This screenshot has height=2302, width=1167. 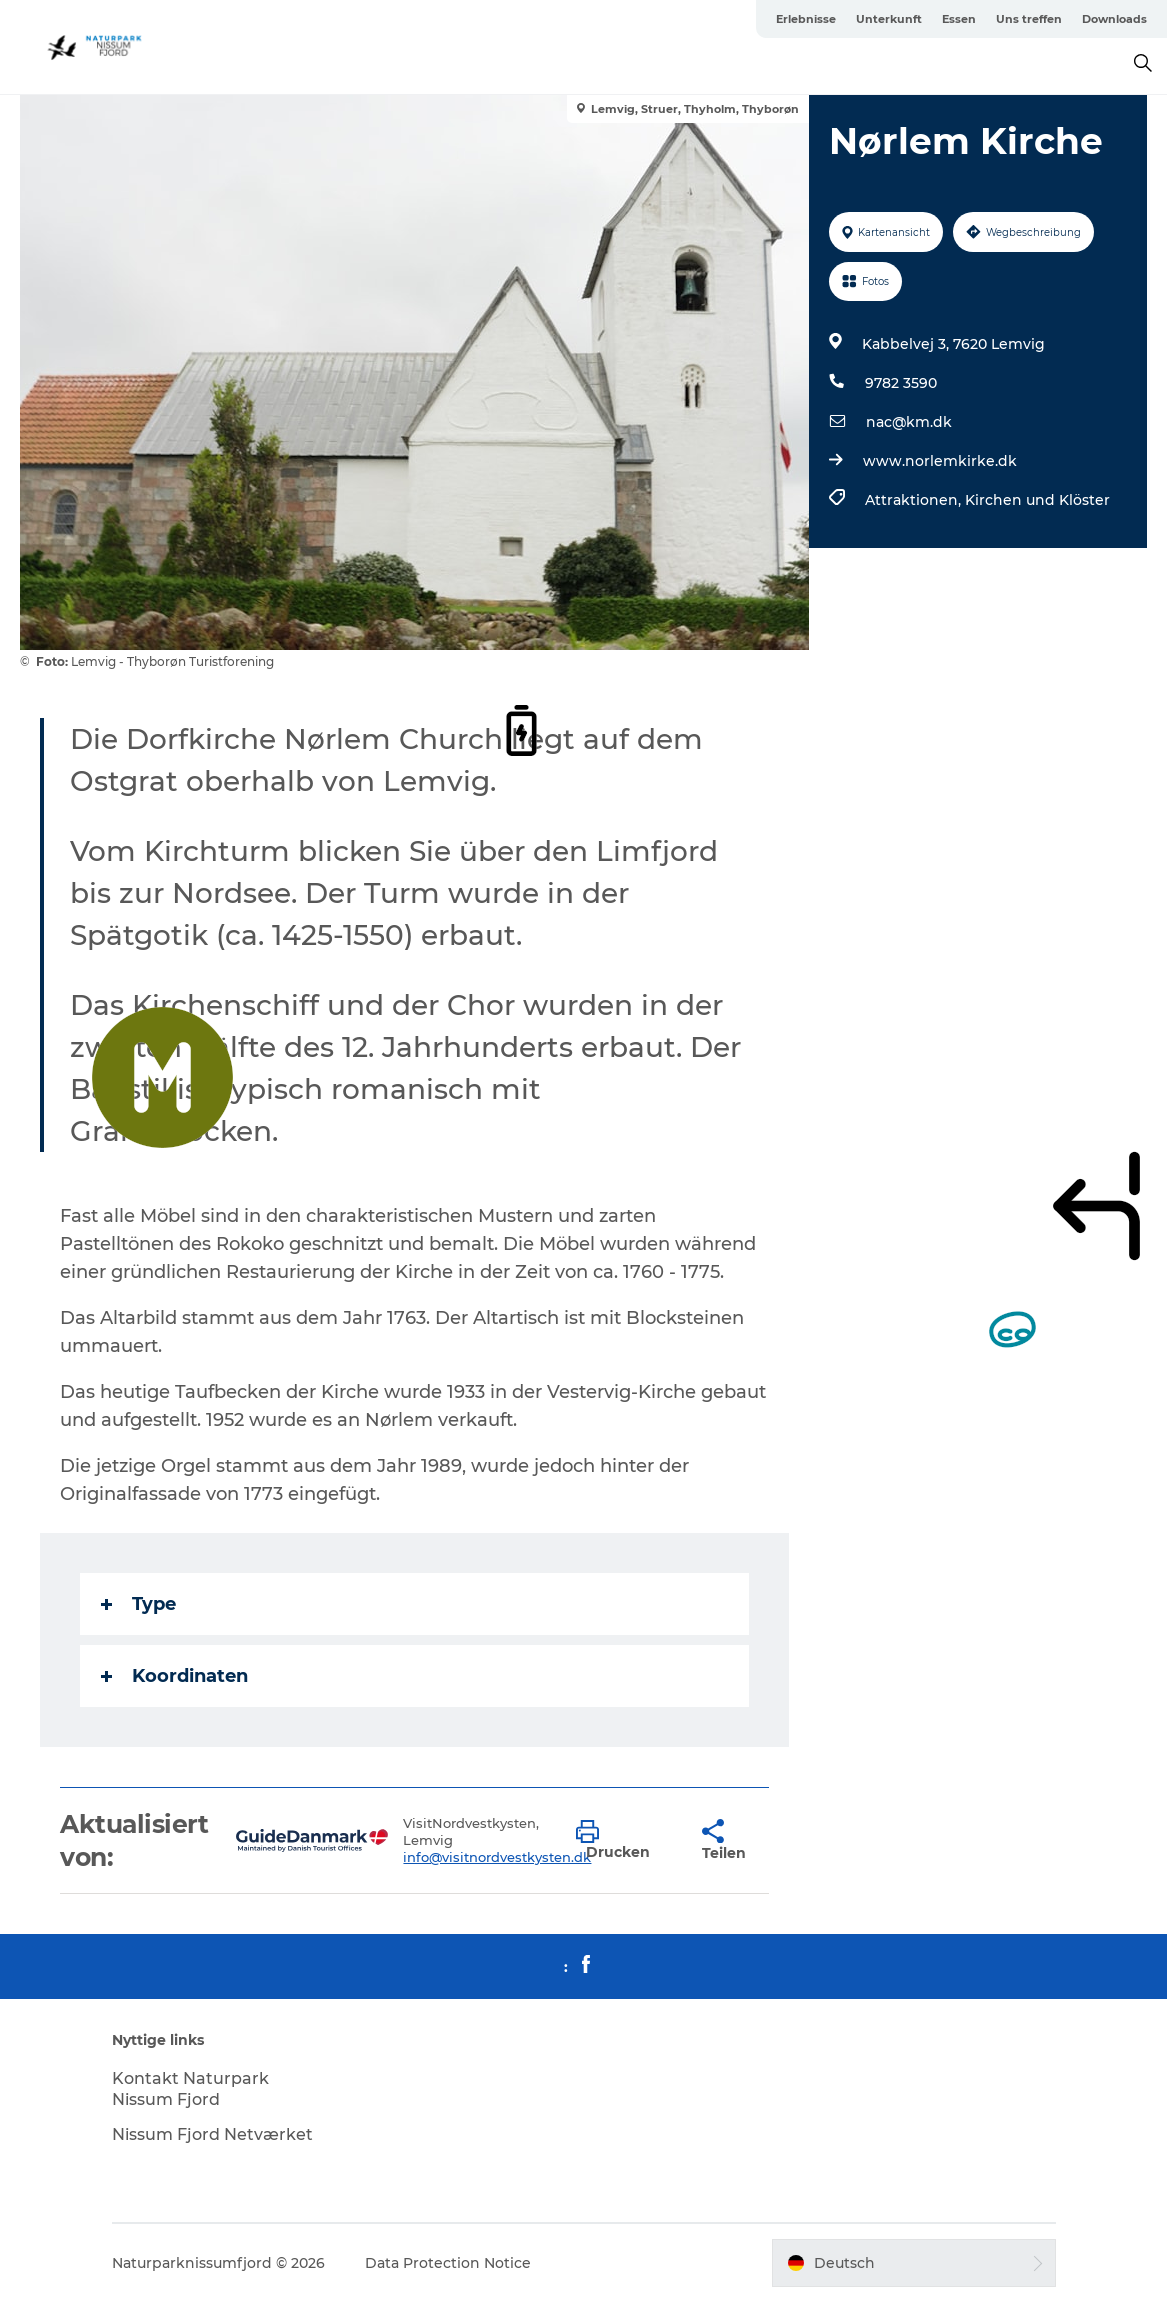 What do you see at coordinates (521, 730) in the screenshot?
I see `indicates device is currently charging` at bounding box center [521, 730].